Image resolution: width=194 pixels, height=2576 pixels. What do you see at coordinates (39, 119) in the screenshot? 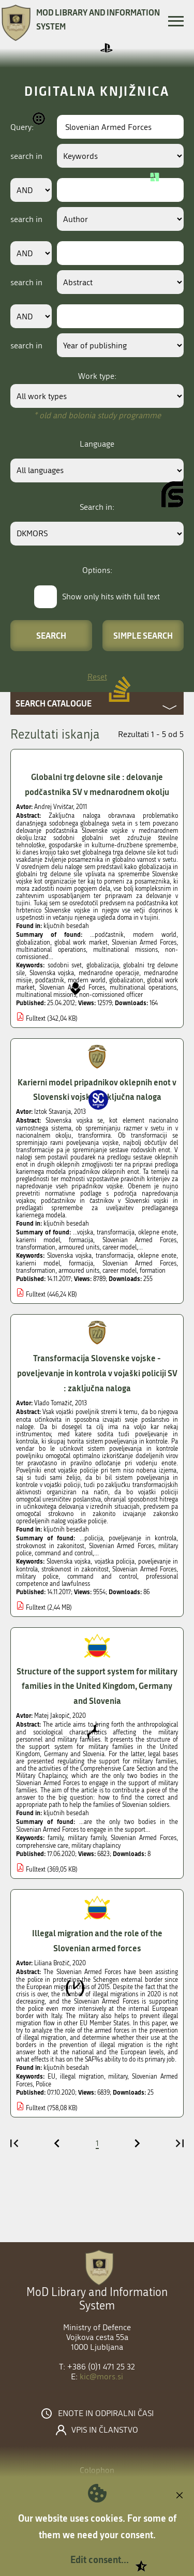
I see `twilio logo - cloud communications platform` at bounding box center [39, 119].